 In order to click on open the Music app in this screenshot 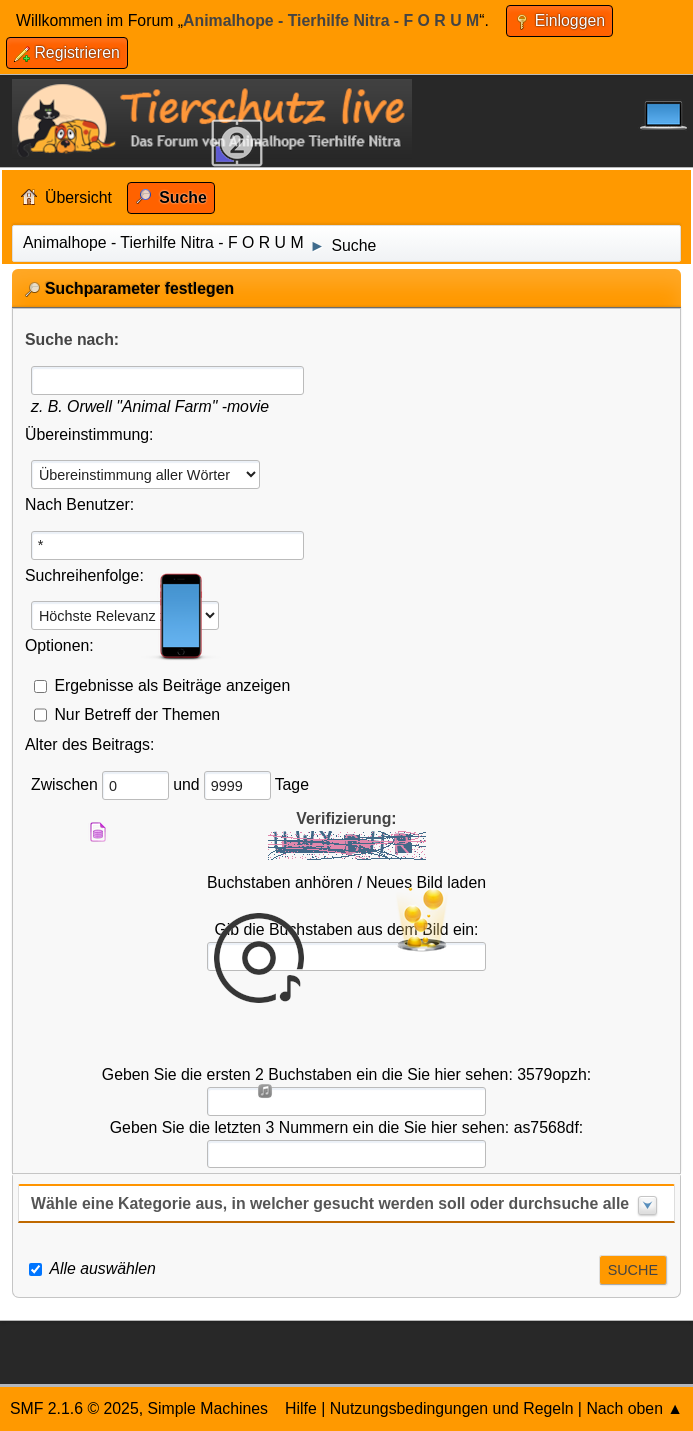, I will do `click(265, 1091)`.